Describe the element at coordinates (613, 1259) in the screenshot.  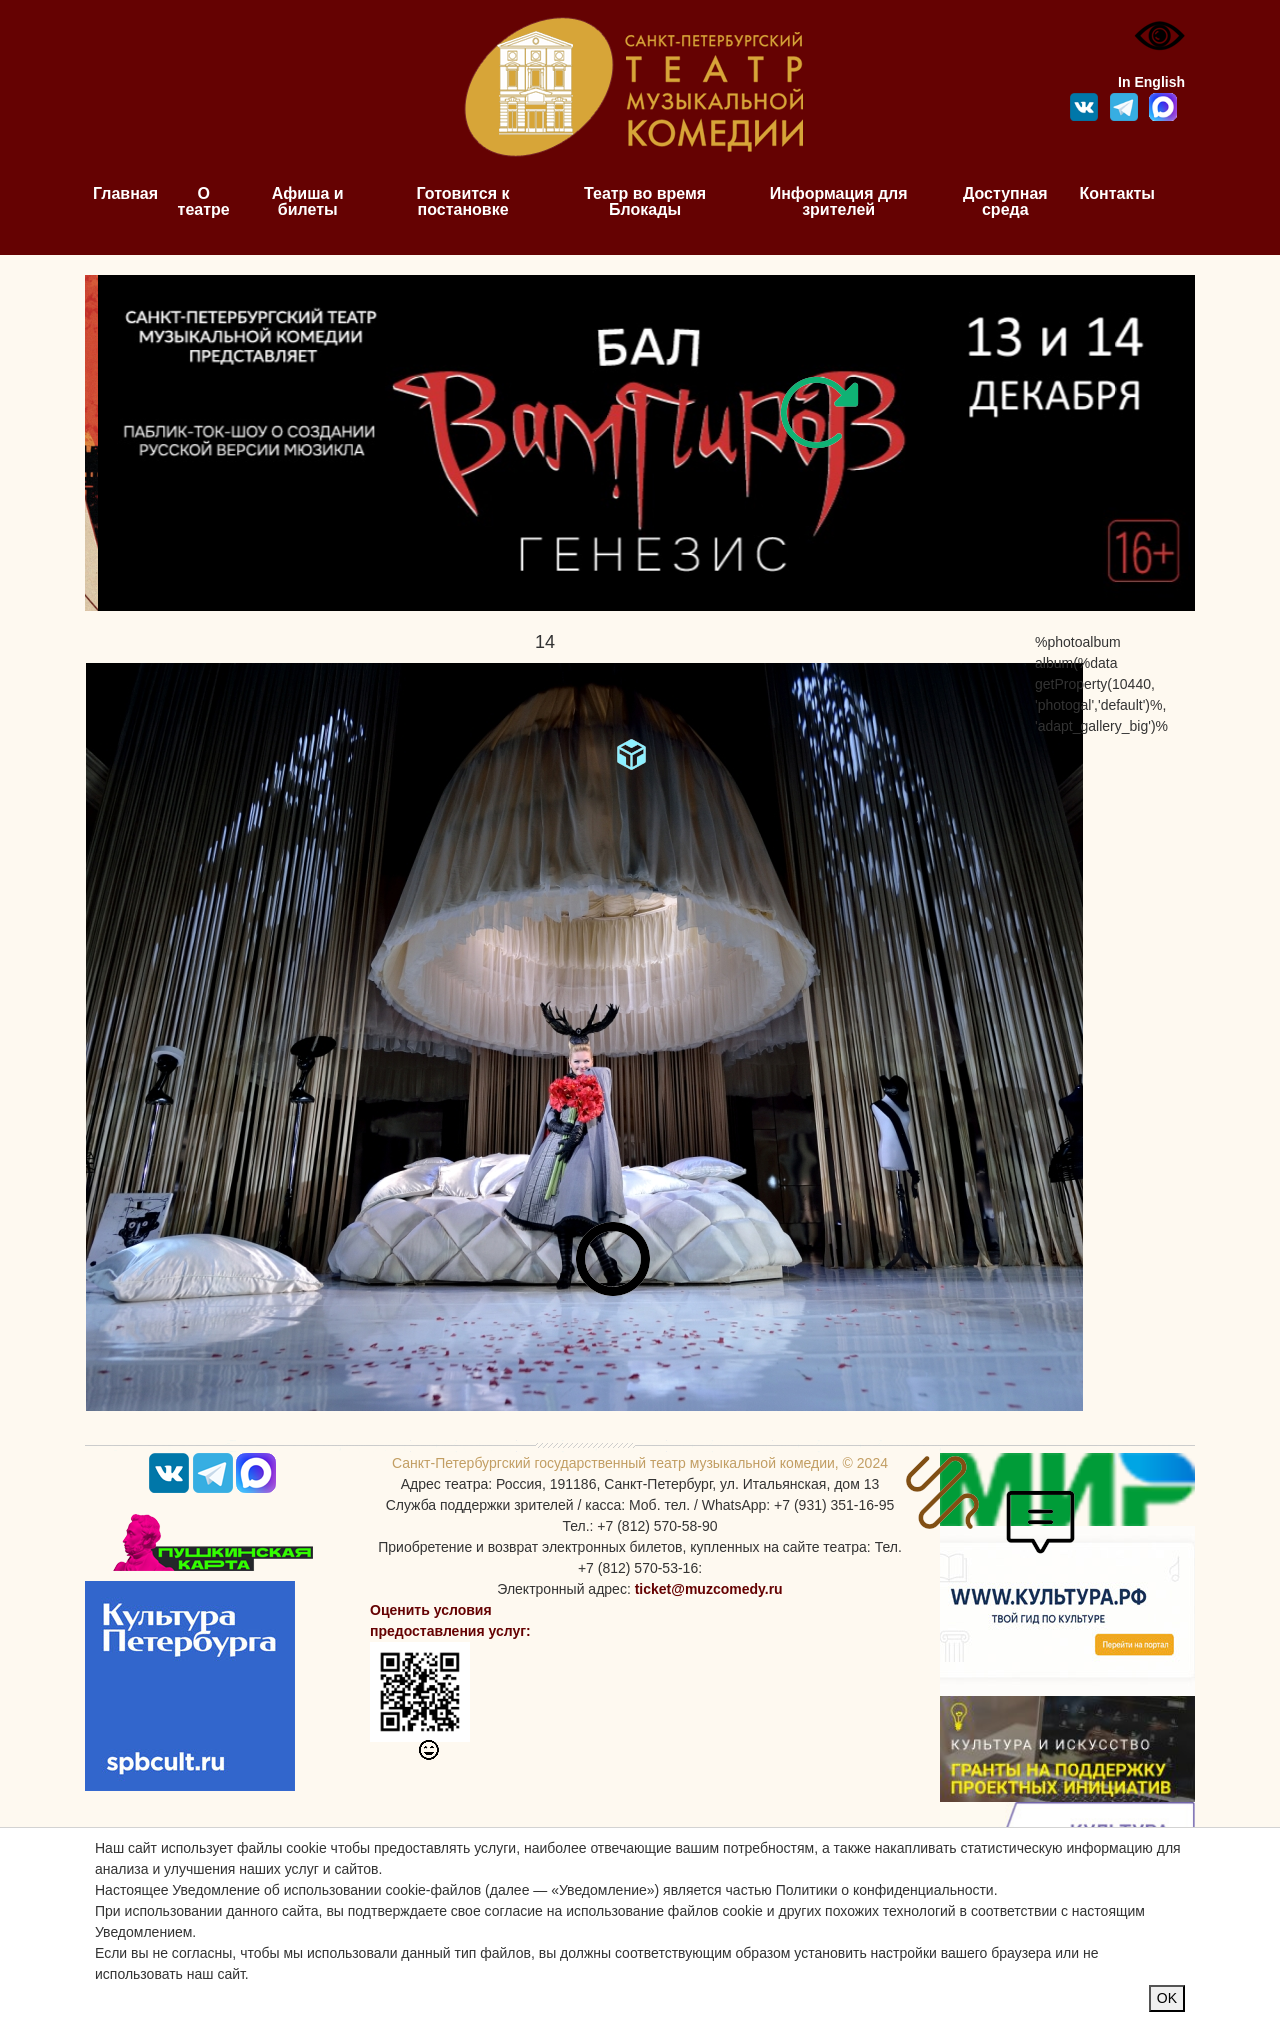
I see `indicates an unread or new item` at that location.